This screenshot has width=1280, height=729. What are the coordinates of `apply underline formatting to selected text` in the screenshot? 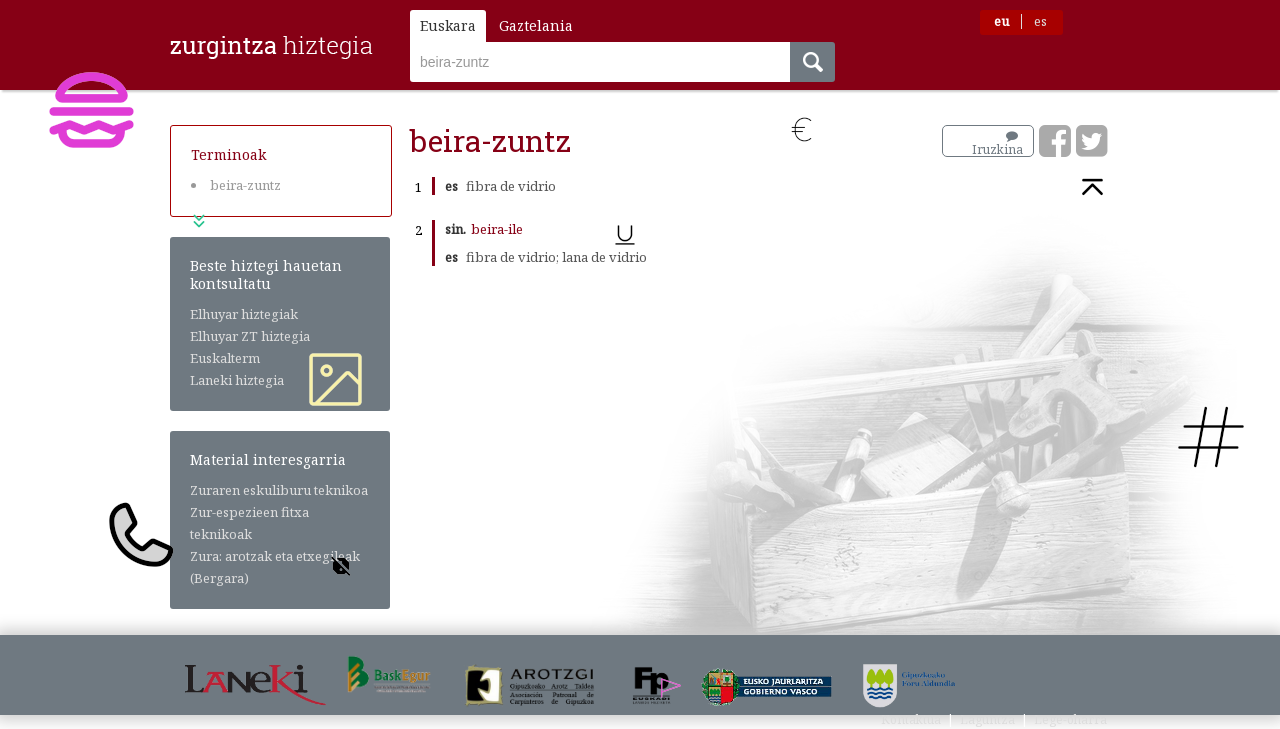 It's located at (625, 235).